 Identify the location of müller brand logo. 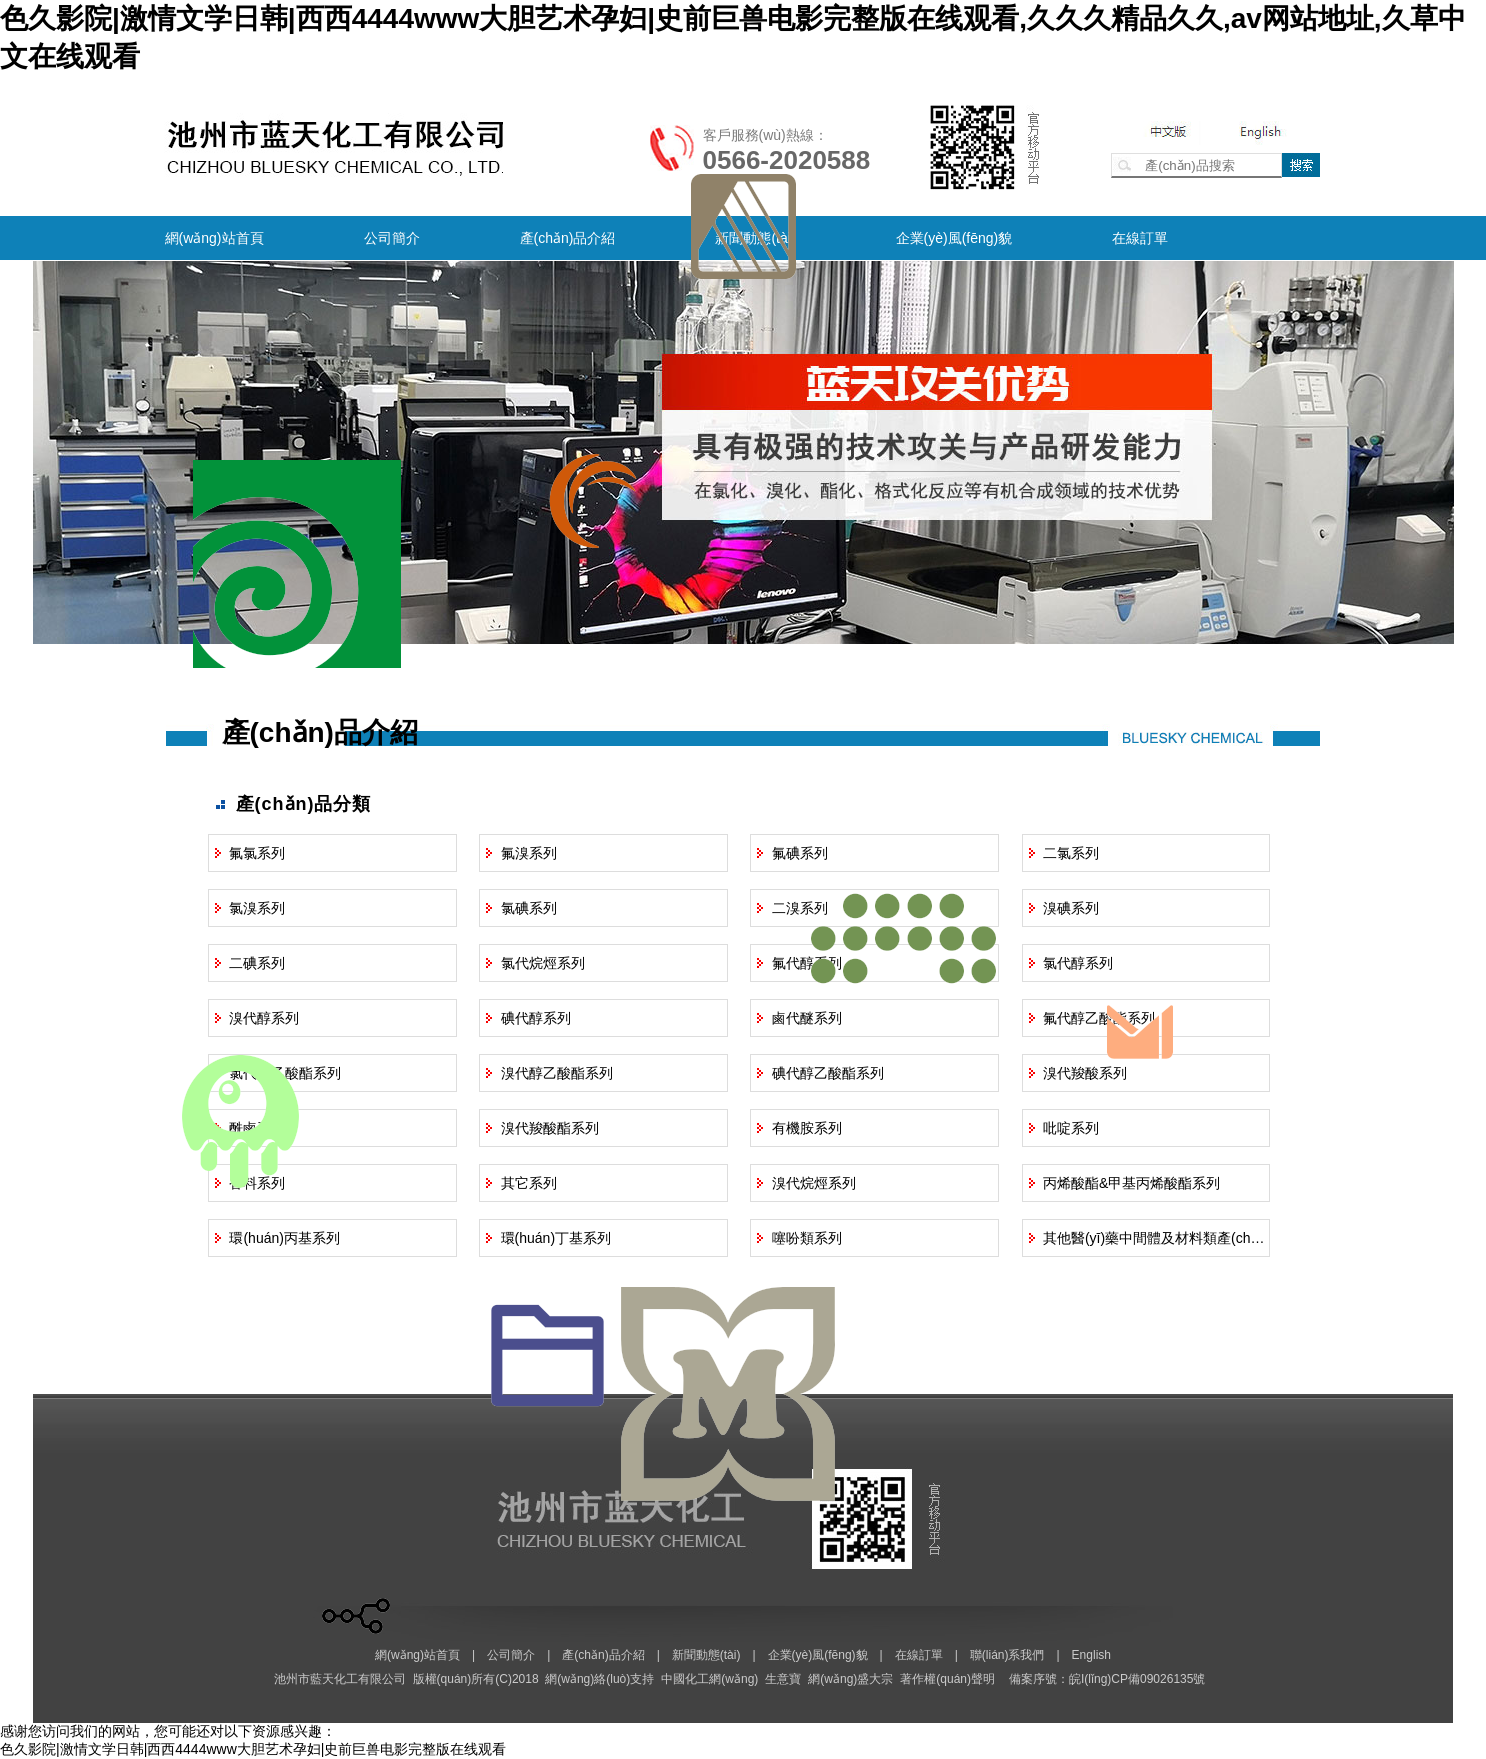
(728, 1394).